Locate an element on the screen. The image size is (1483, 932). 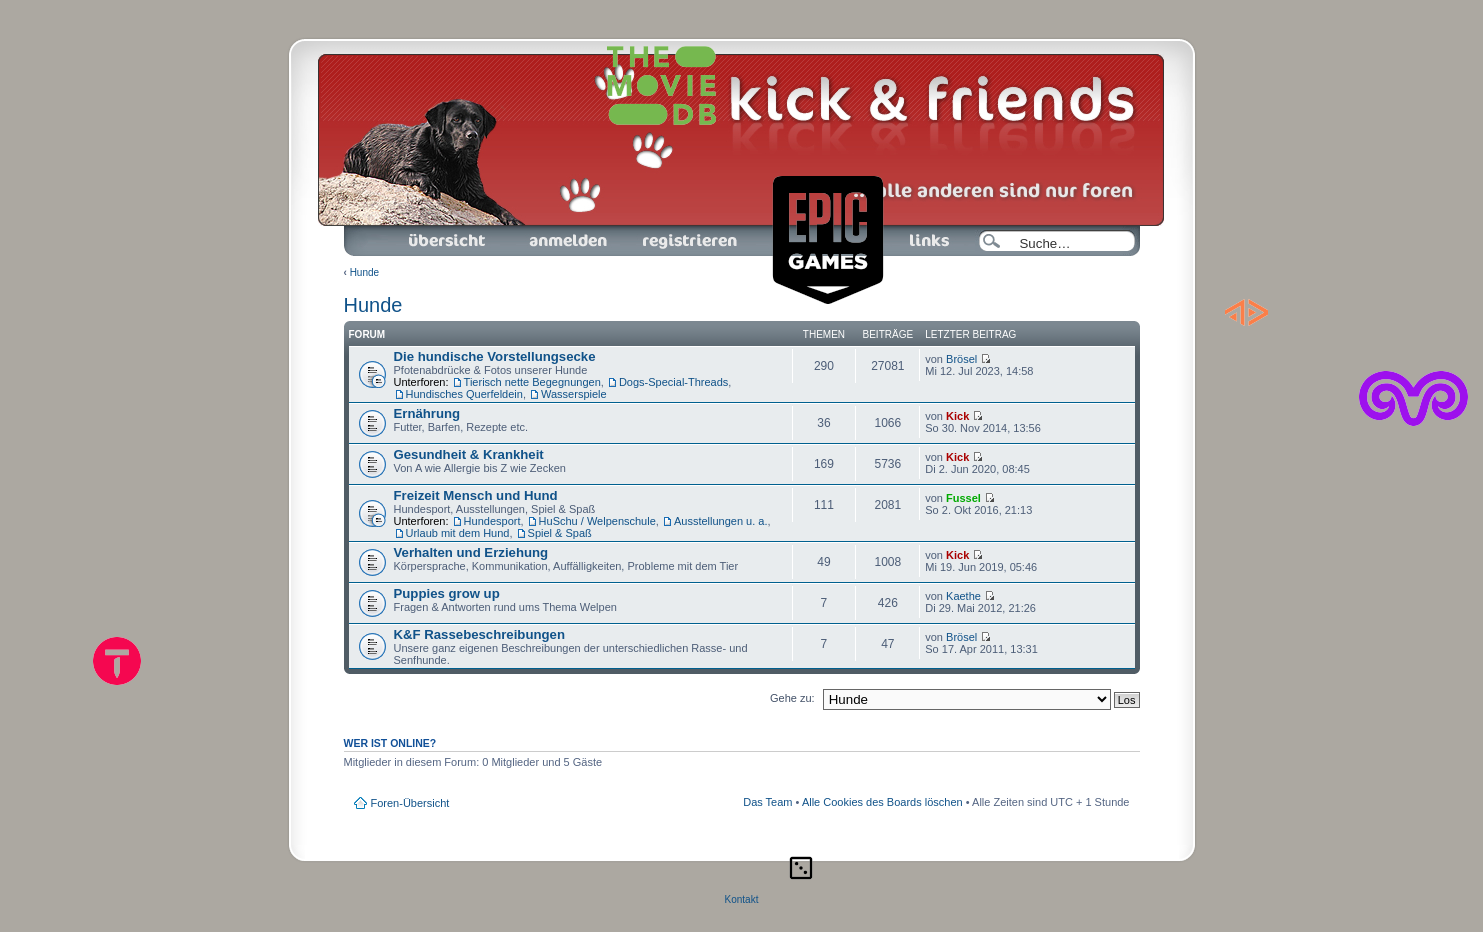
visit The Movie Database (TMDB) website is located at coordinates (661, 85).